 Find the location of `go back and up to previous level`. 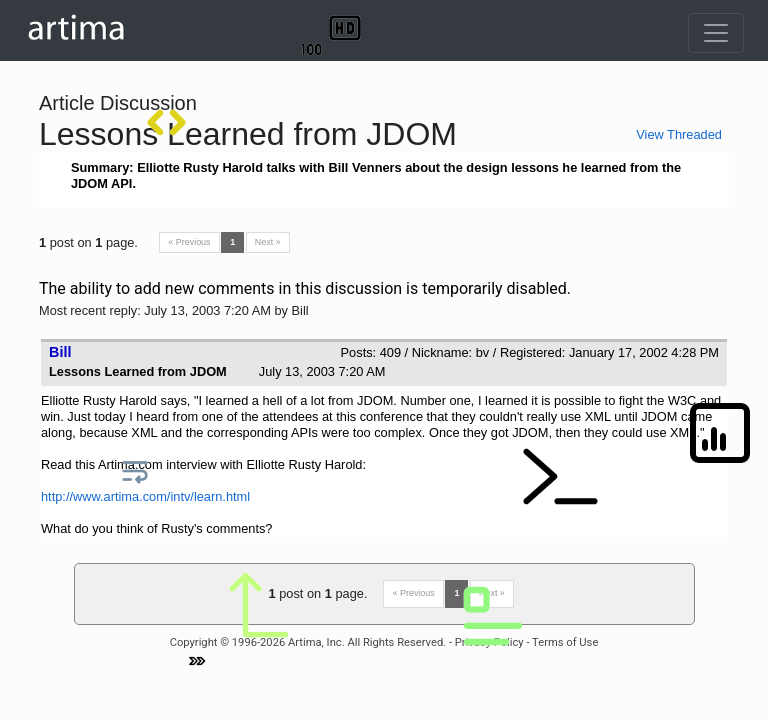

go back and up to previous level is located at coordinates (259, 605).